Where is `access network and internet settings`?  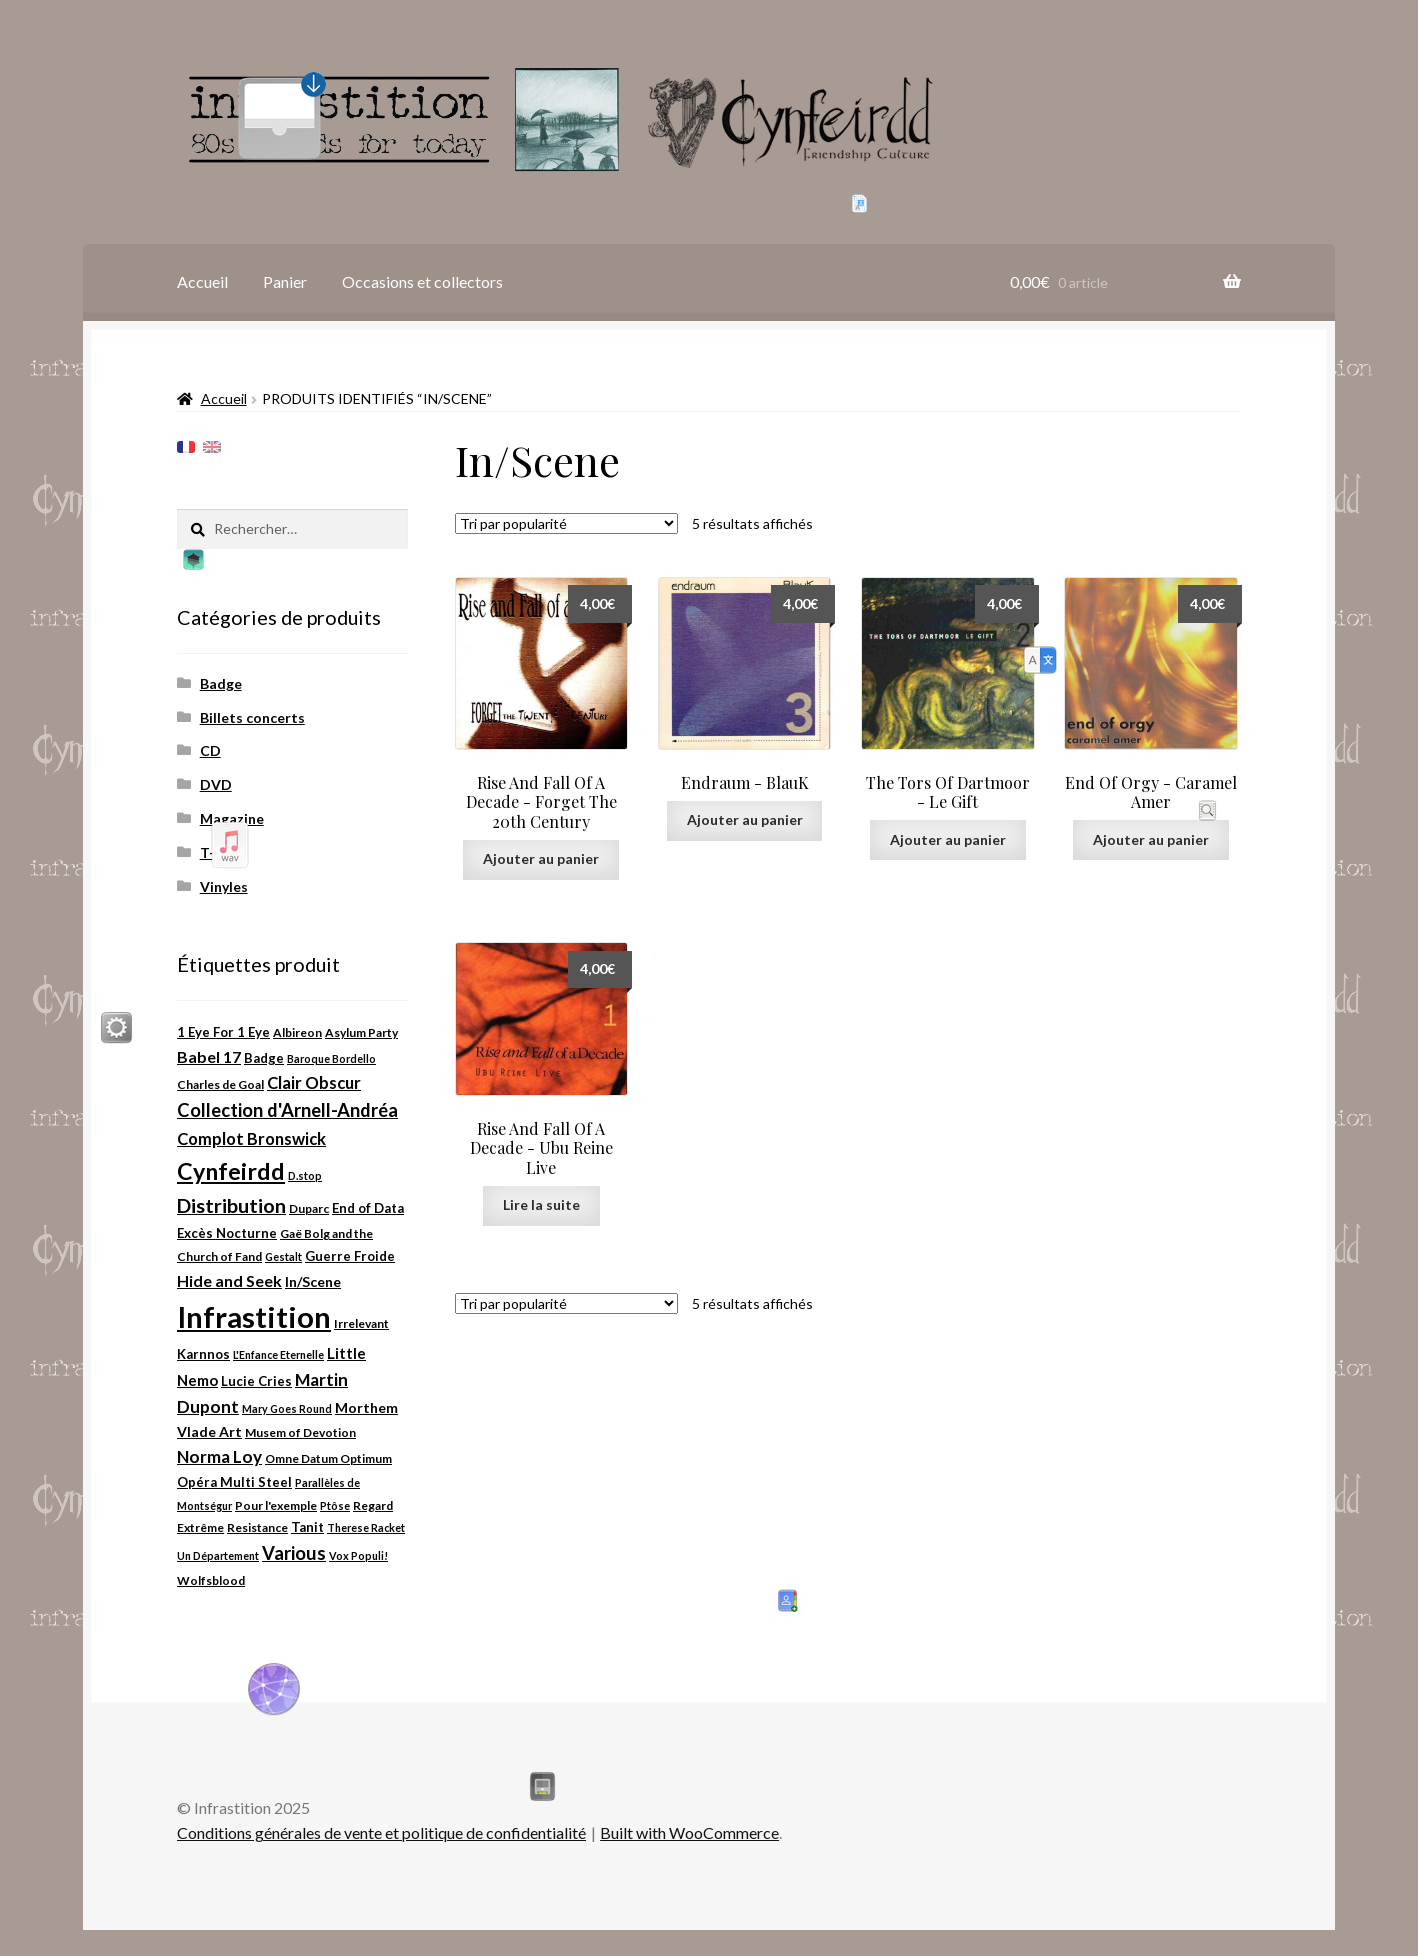
access network and internet settings is located at coordinates (274, 1689).